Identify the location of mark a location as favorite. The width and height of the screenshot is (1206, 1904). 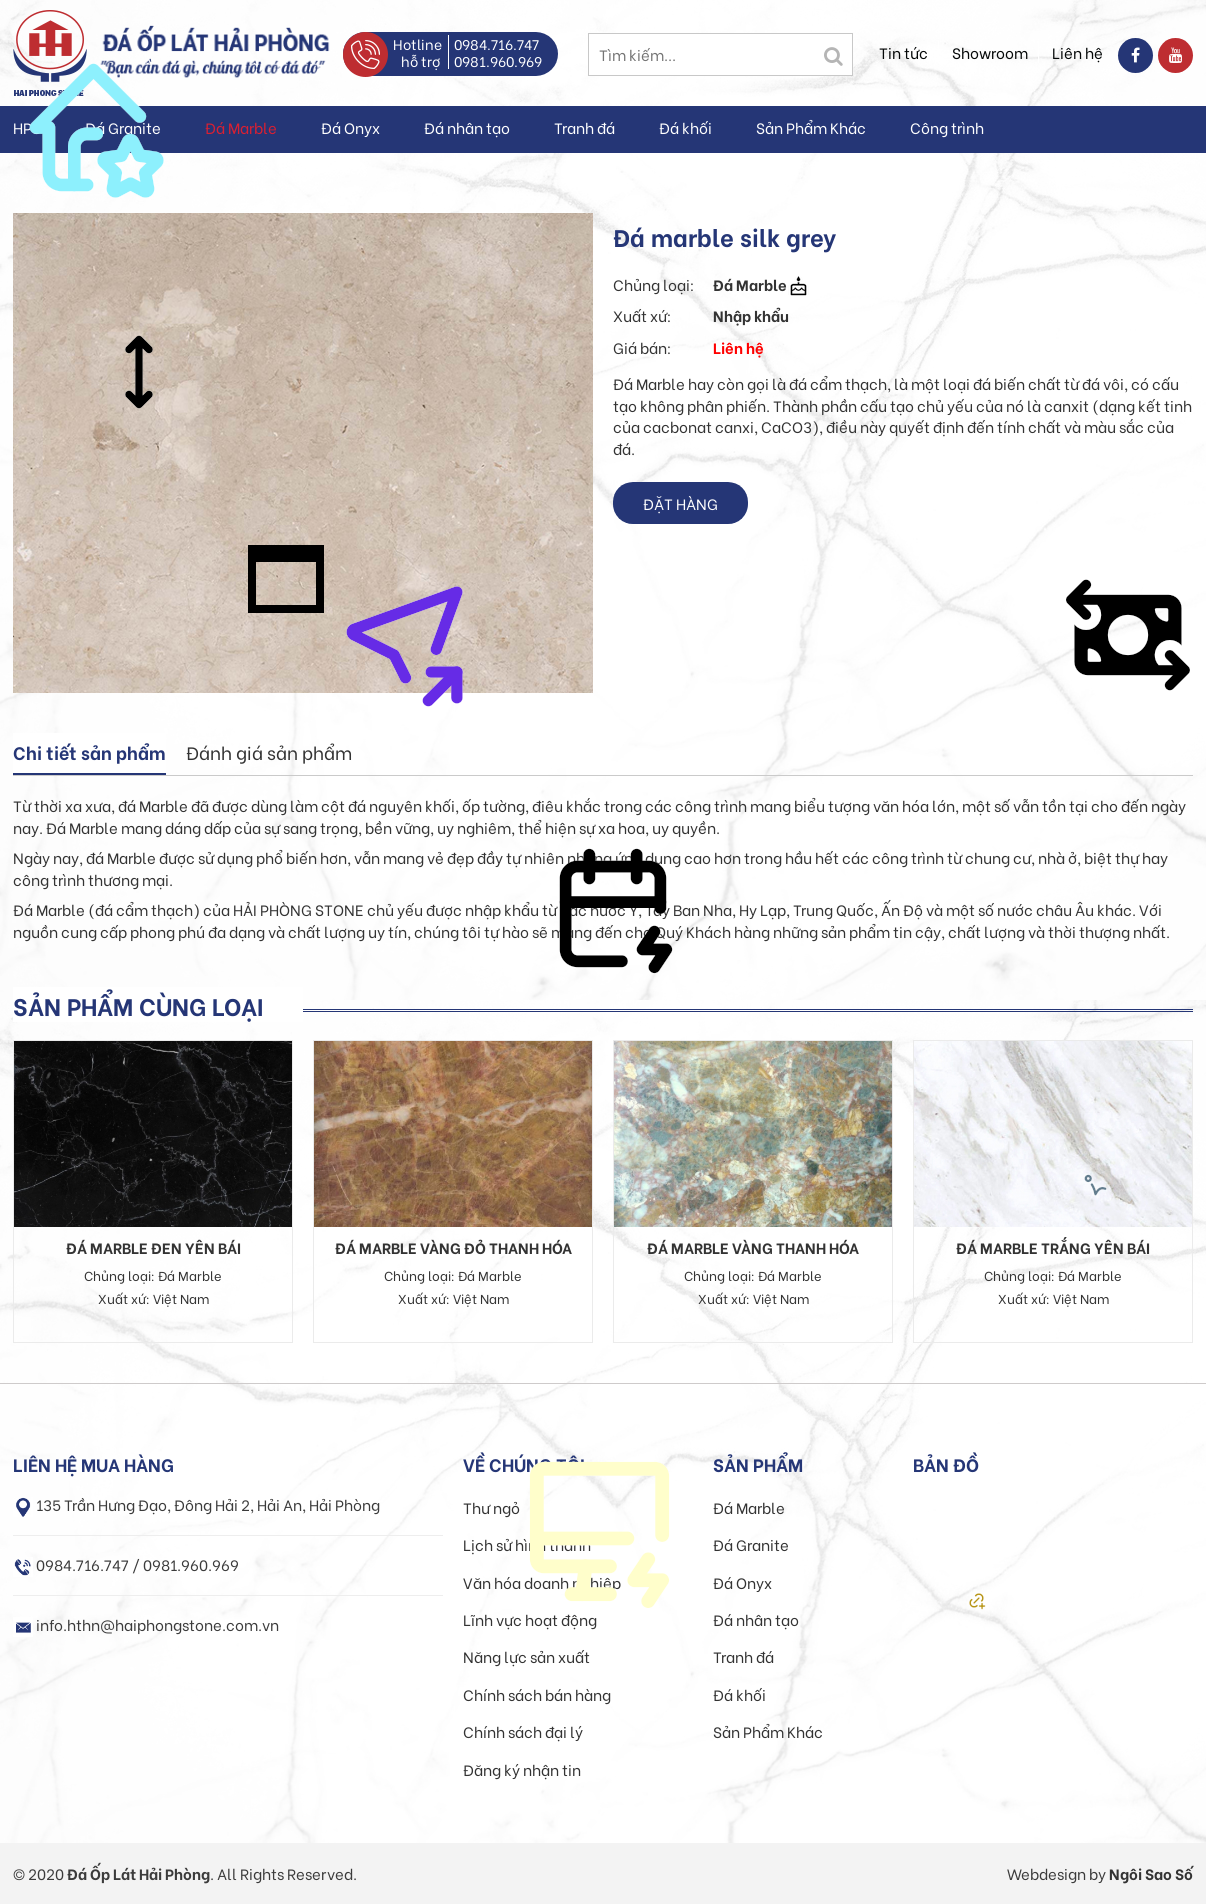
(93, 127).